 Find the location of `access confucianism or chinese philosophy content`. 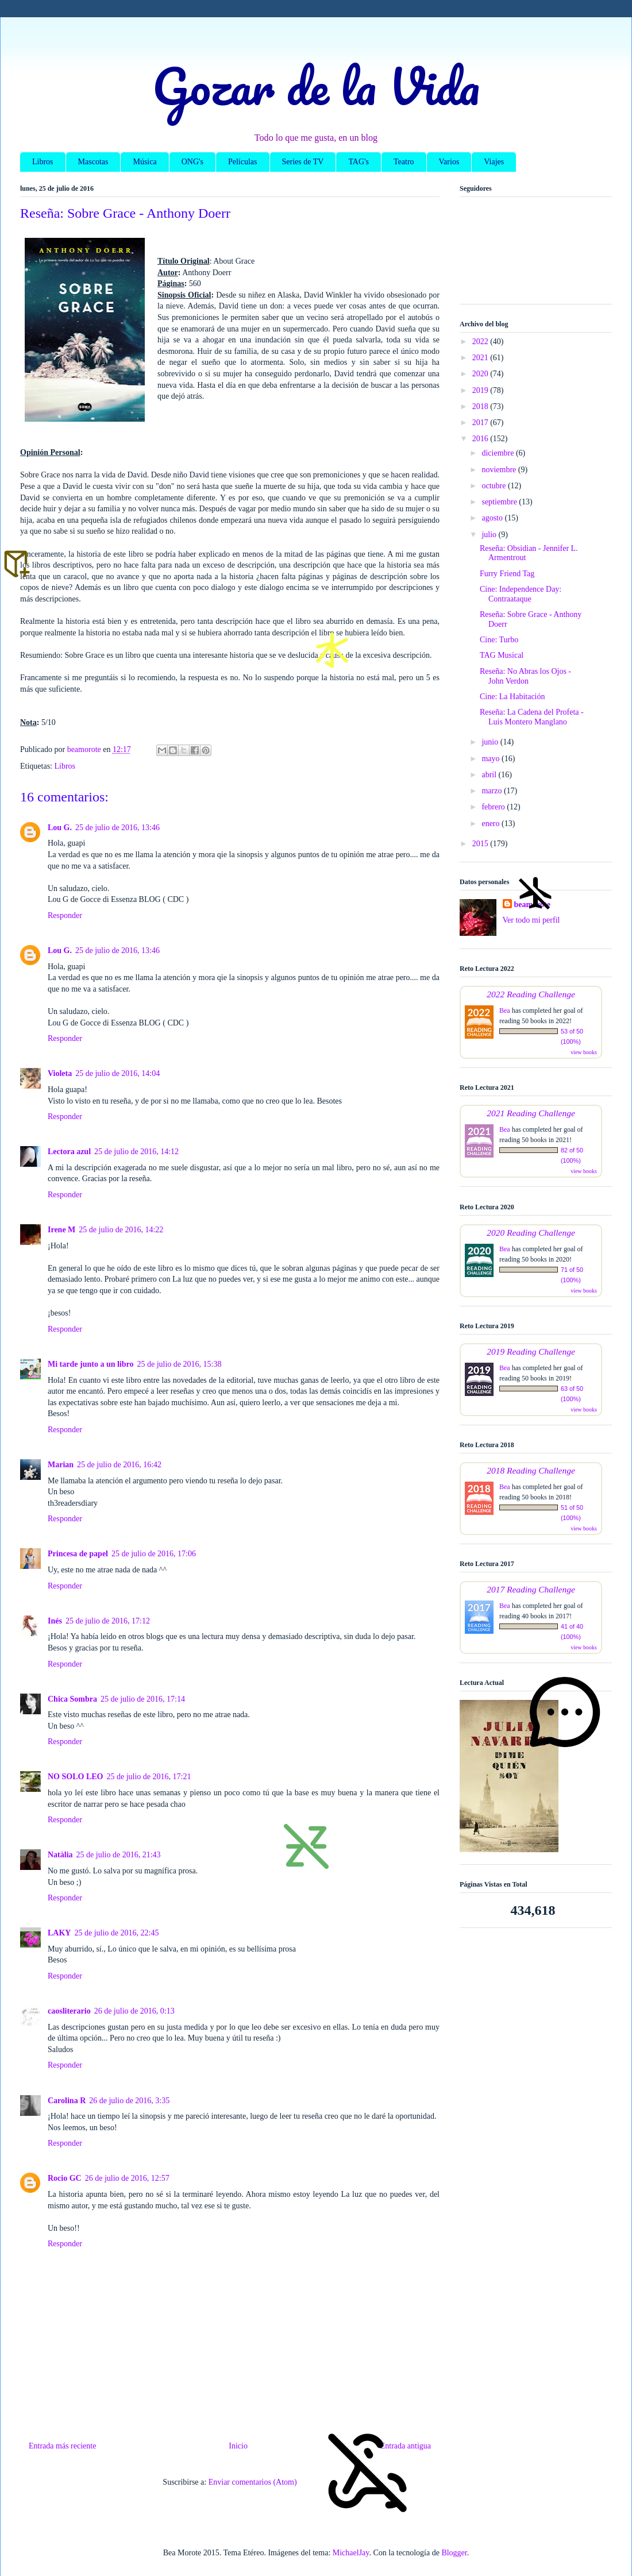

access confucianism or chinese philosophy content is located at coordinates (332, 650).